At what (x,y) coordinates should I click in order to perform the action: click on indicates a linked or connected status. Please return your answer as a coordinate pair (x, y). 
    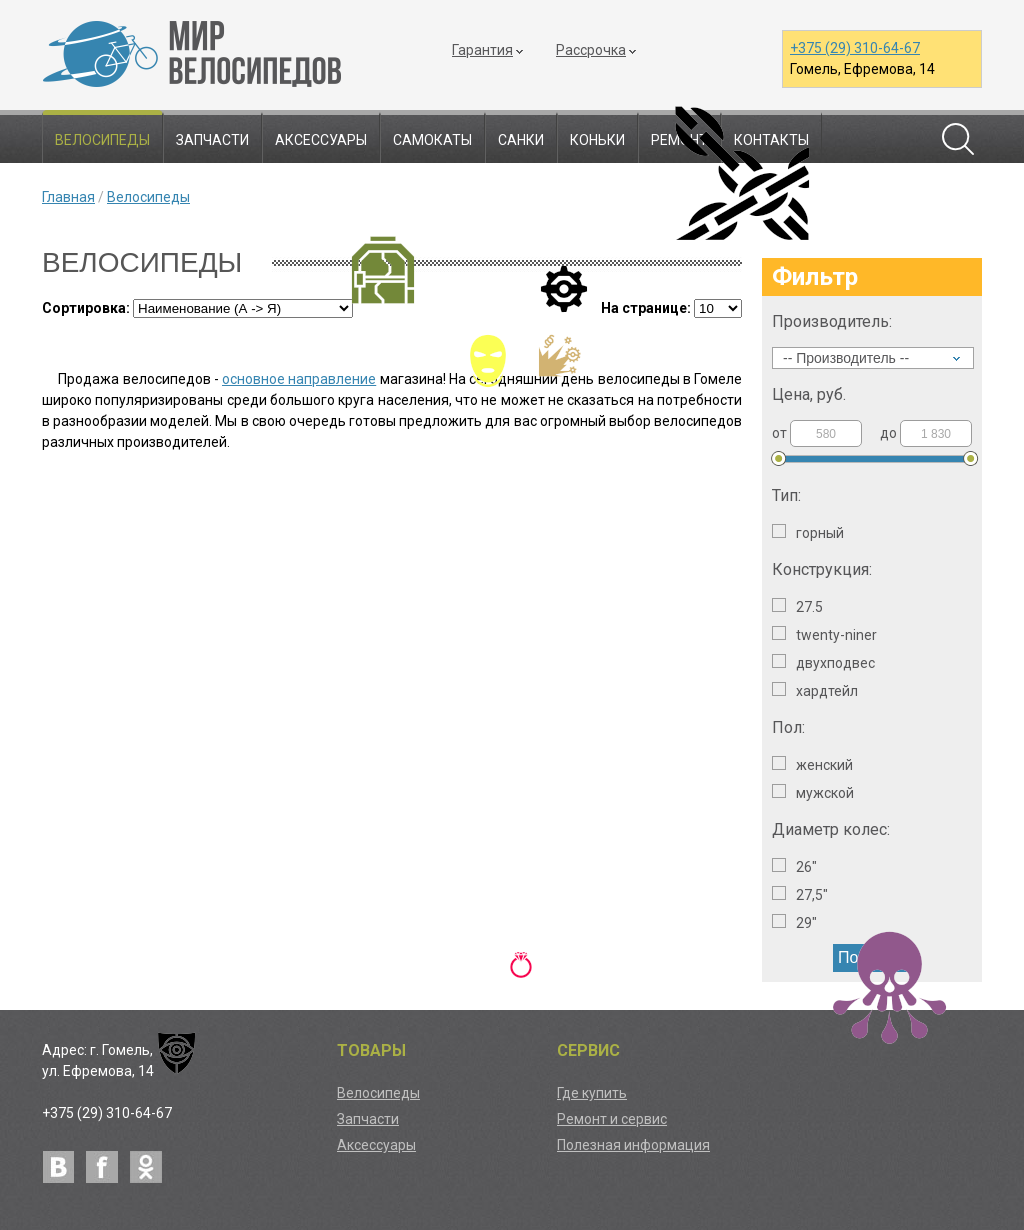
    Looking at the image, I should click on (742, 173).